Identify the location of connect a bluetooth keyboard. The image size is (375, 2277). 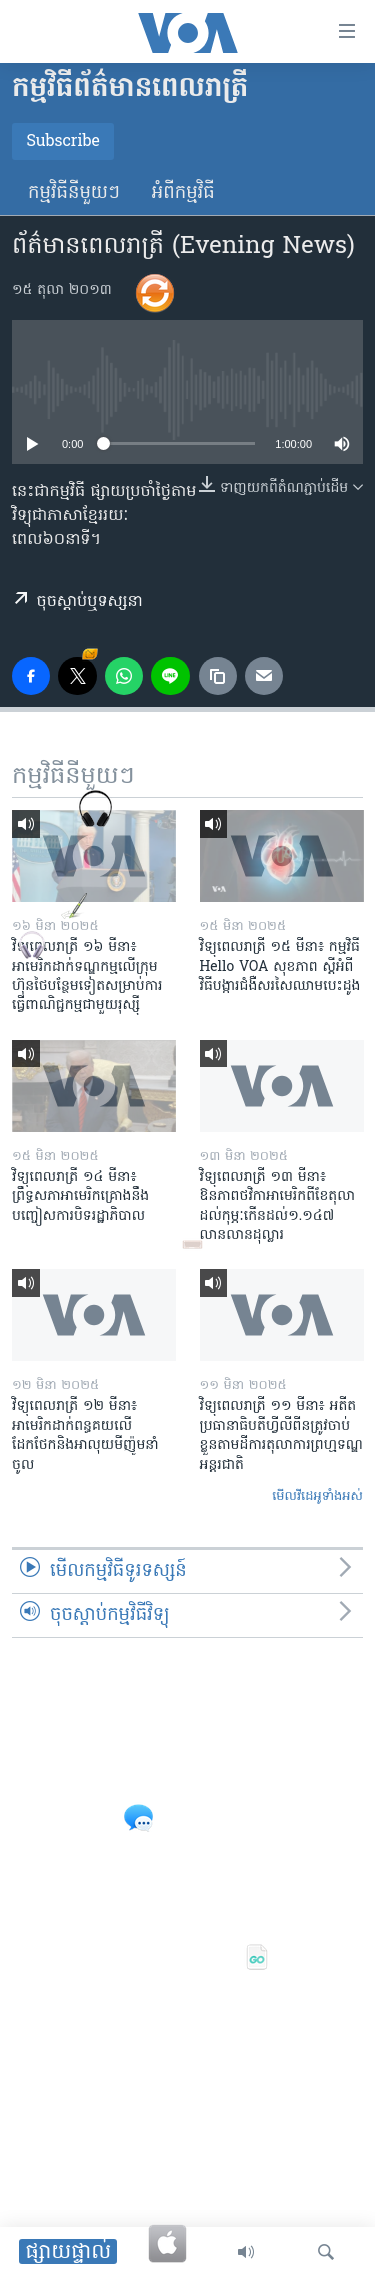
(192, 1244).